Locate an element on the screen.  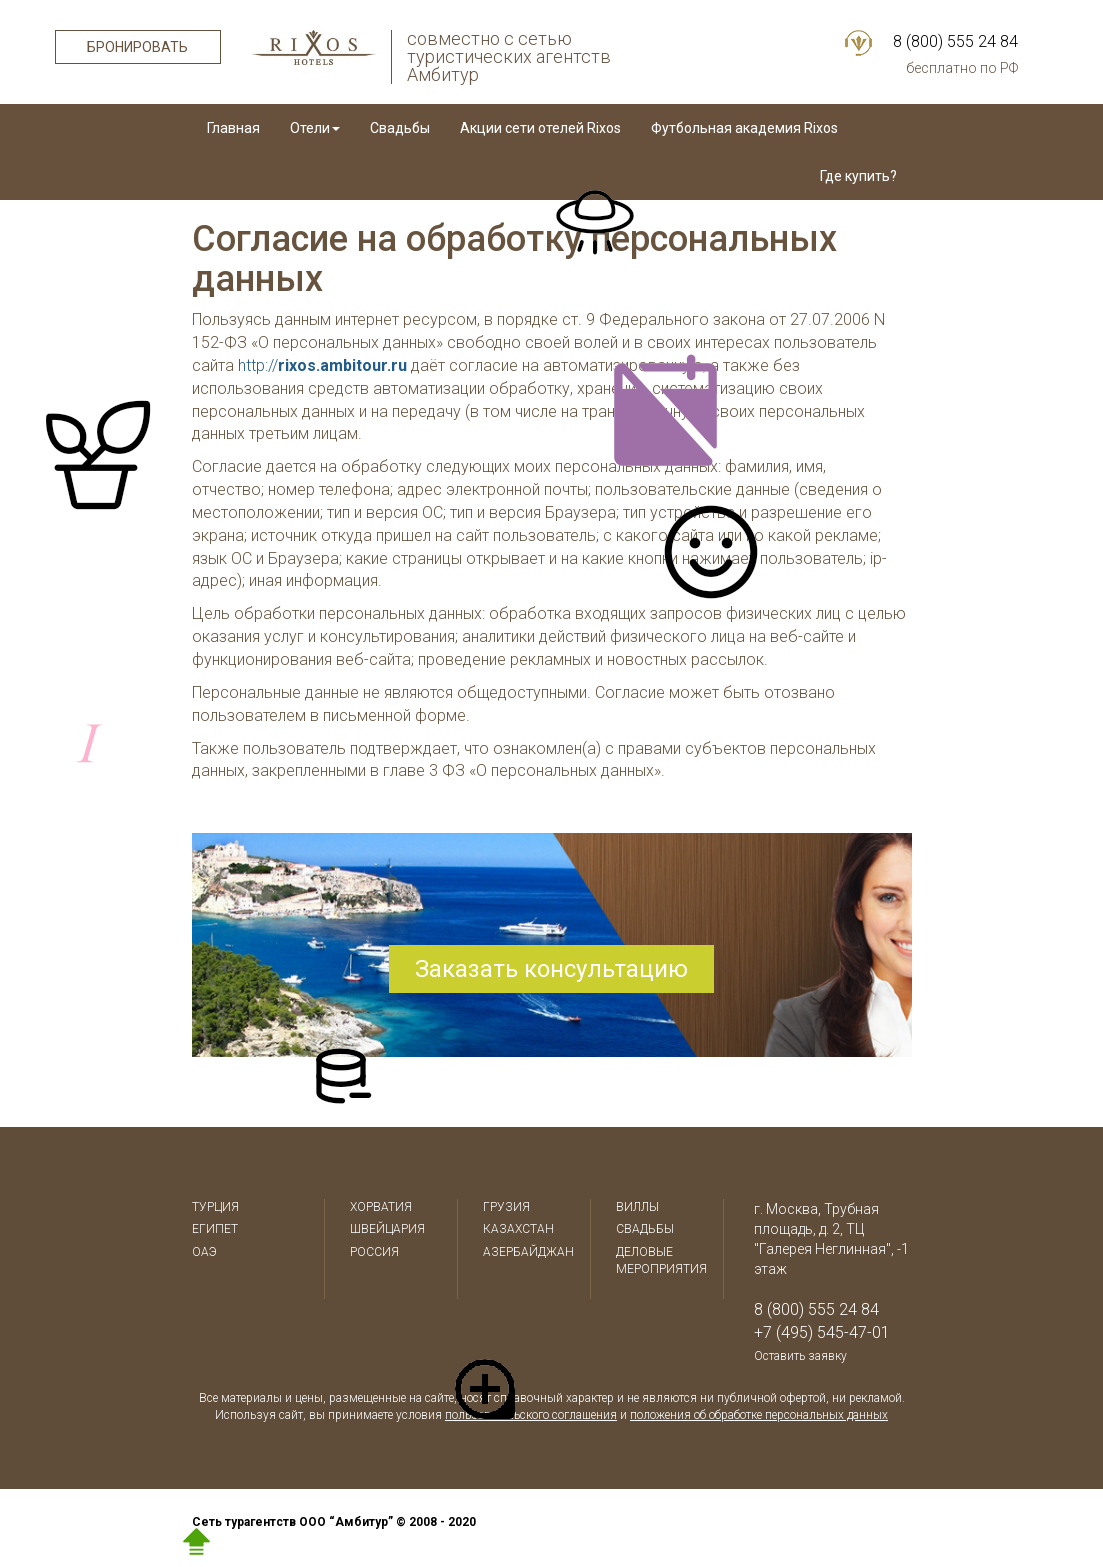
remove a database or data source is located at coordinates (341, 1076).